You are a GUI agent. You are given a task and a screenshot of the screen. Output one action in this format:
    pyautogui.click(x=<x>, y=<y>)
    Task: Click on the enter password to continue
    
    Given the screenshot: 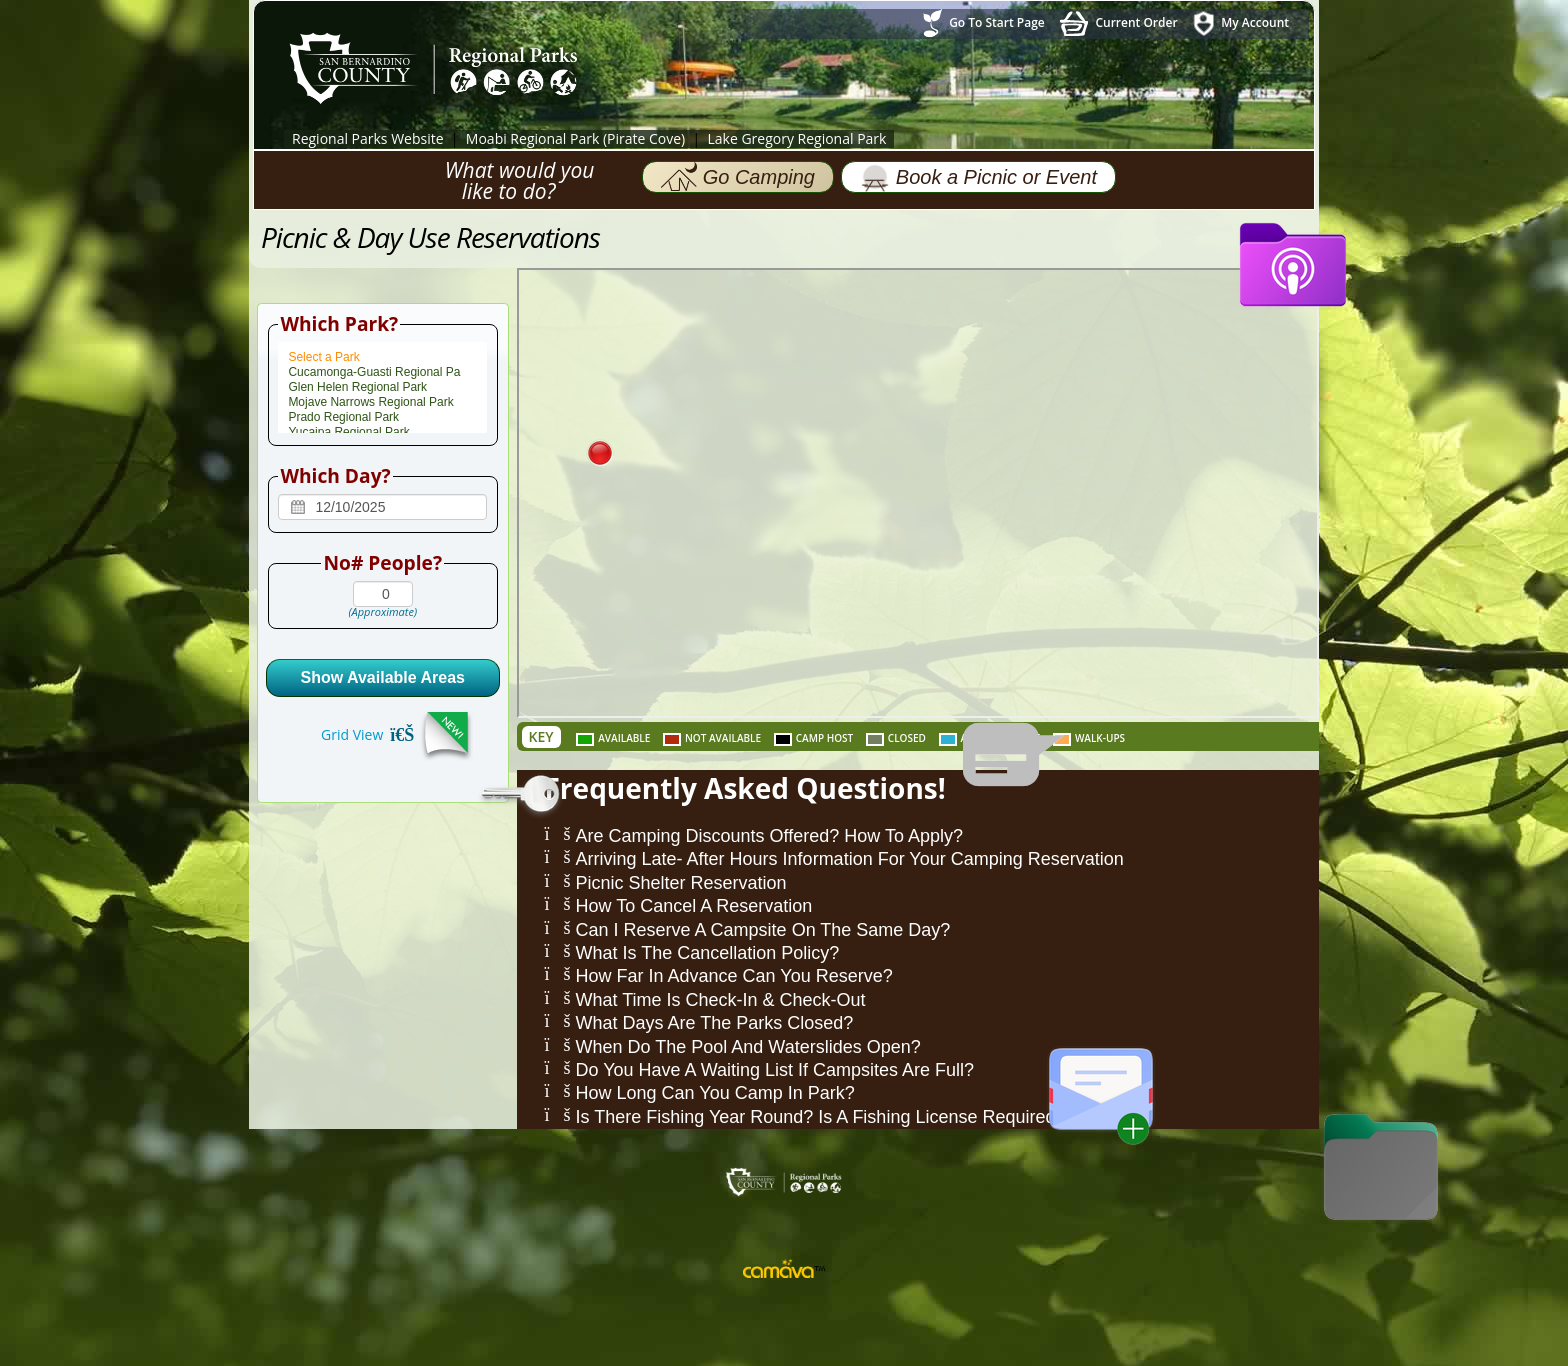 What is the action you would take?
    pyautogui.click(x=521, y=795)
    